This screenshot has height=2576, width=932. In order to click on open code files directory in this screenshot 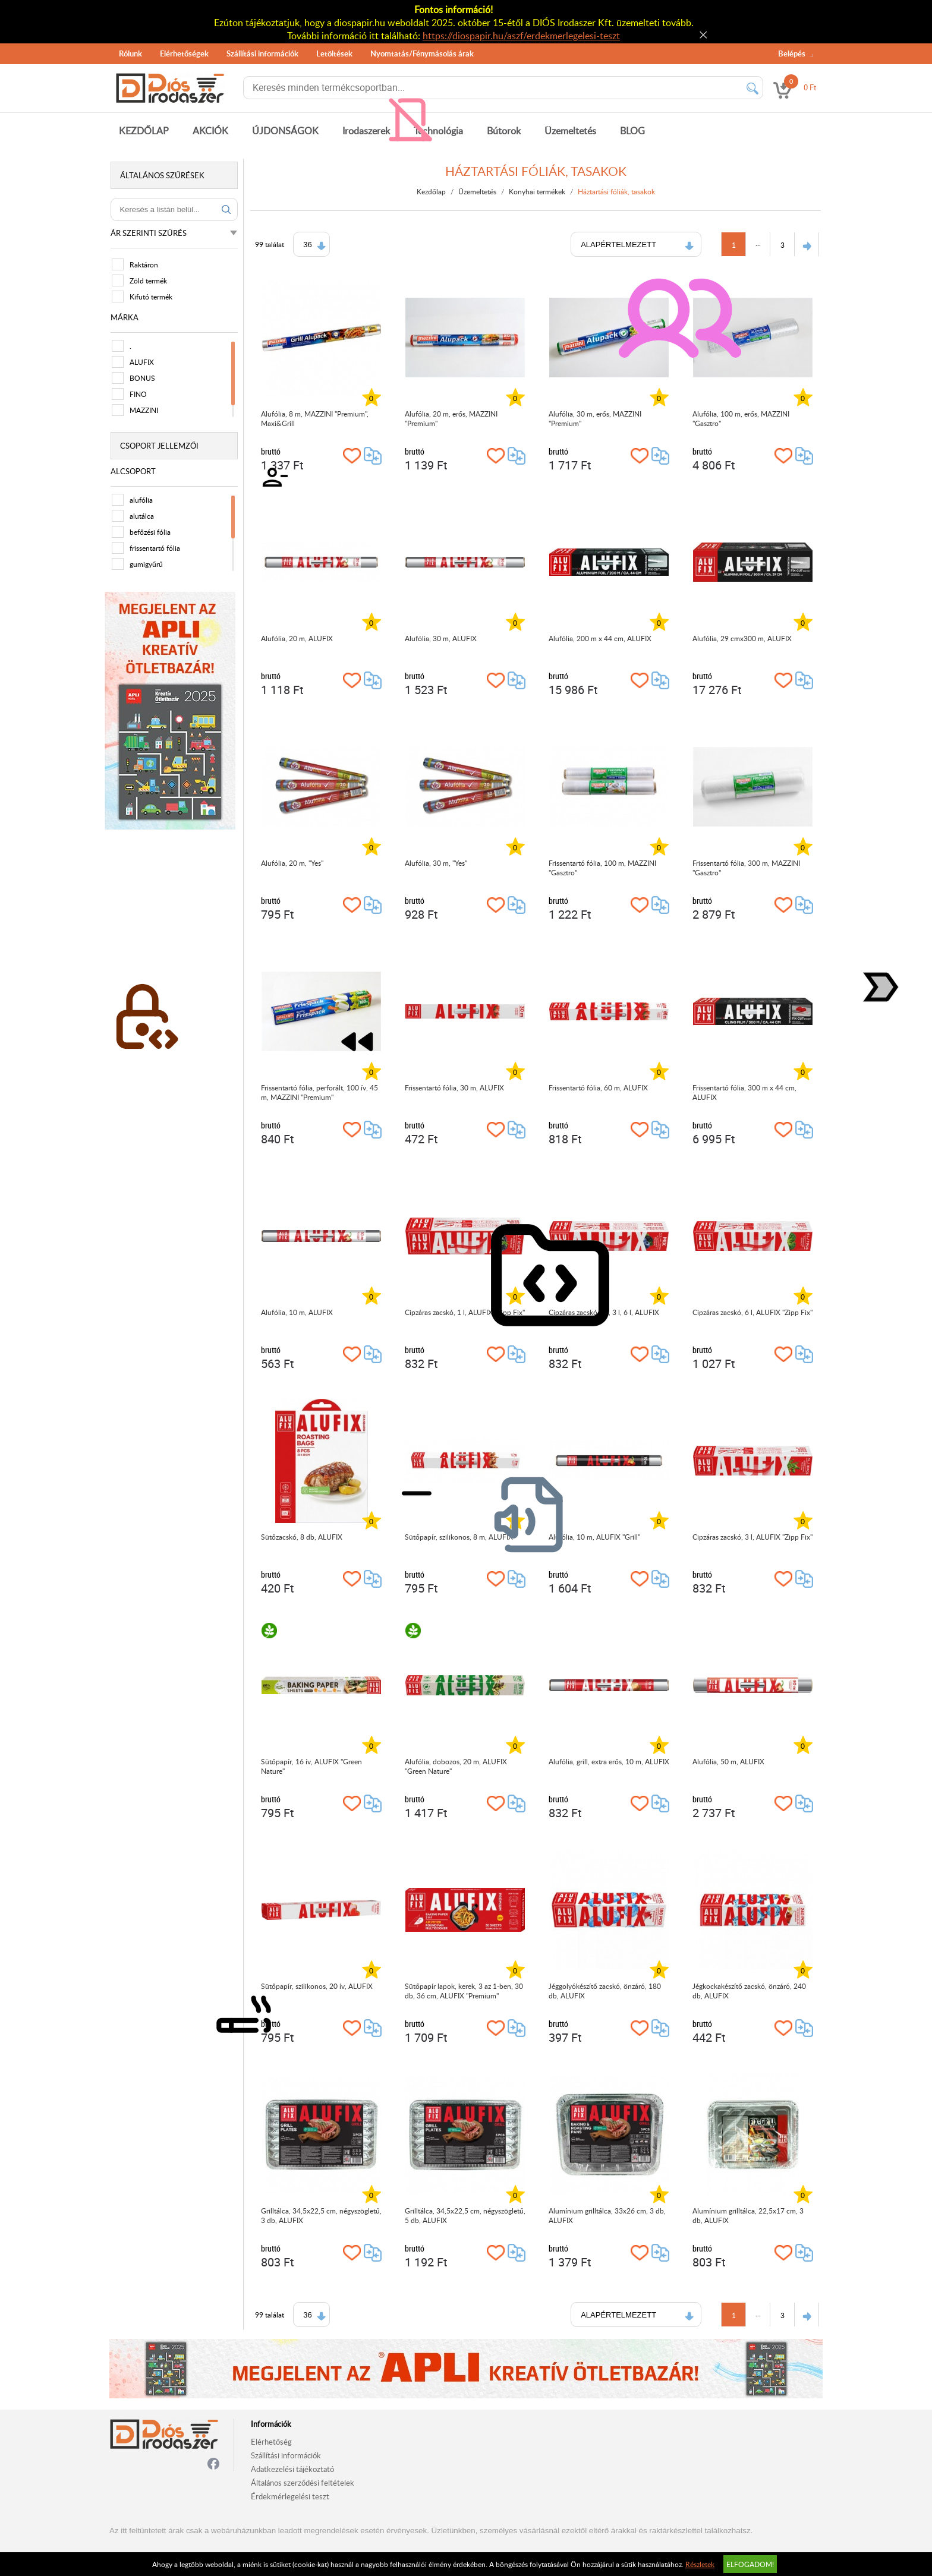, I will do `click(550, 1278)`.